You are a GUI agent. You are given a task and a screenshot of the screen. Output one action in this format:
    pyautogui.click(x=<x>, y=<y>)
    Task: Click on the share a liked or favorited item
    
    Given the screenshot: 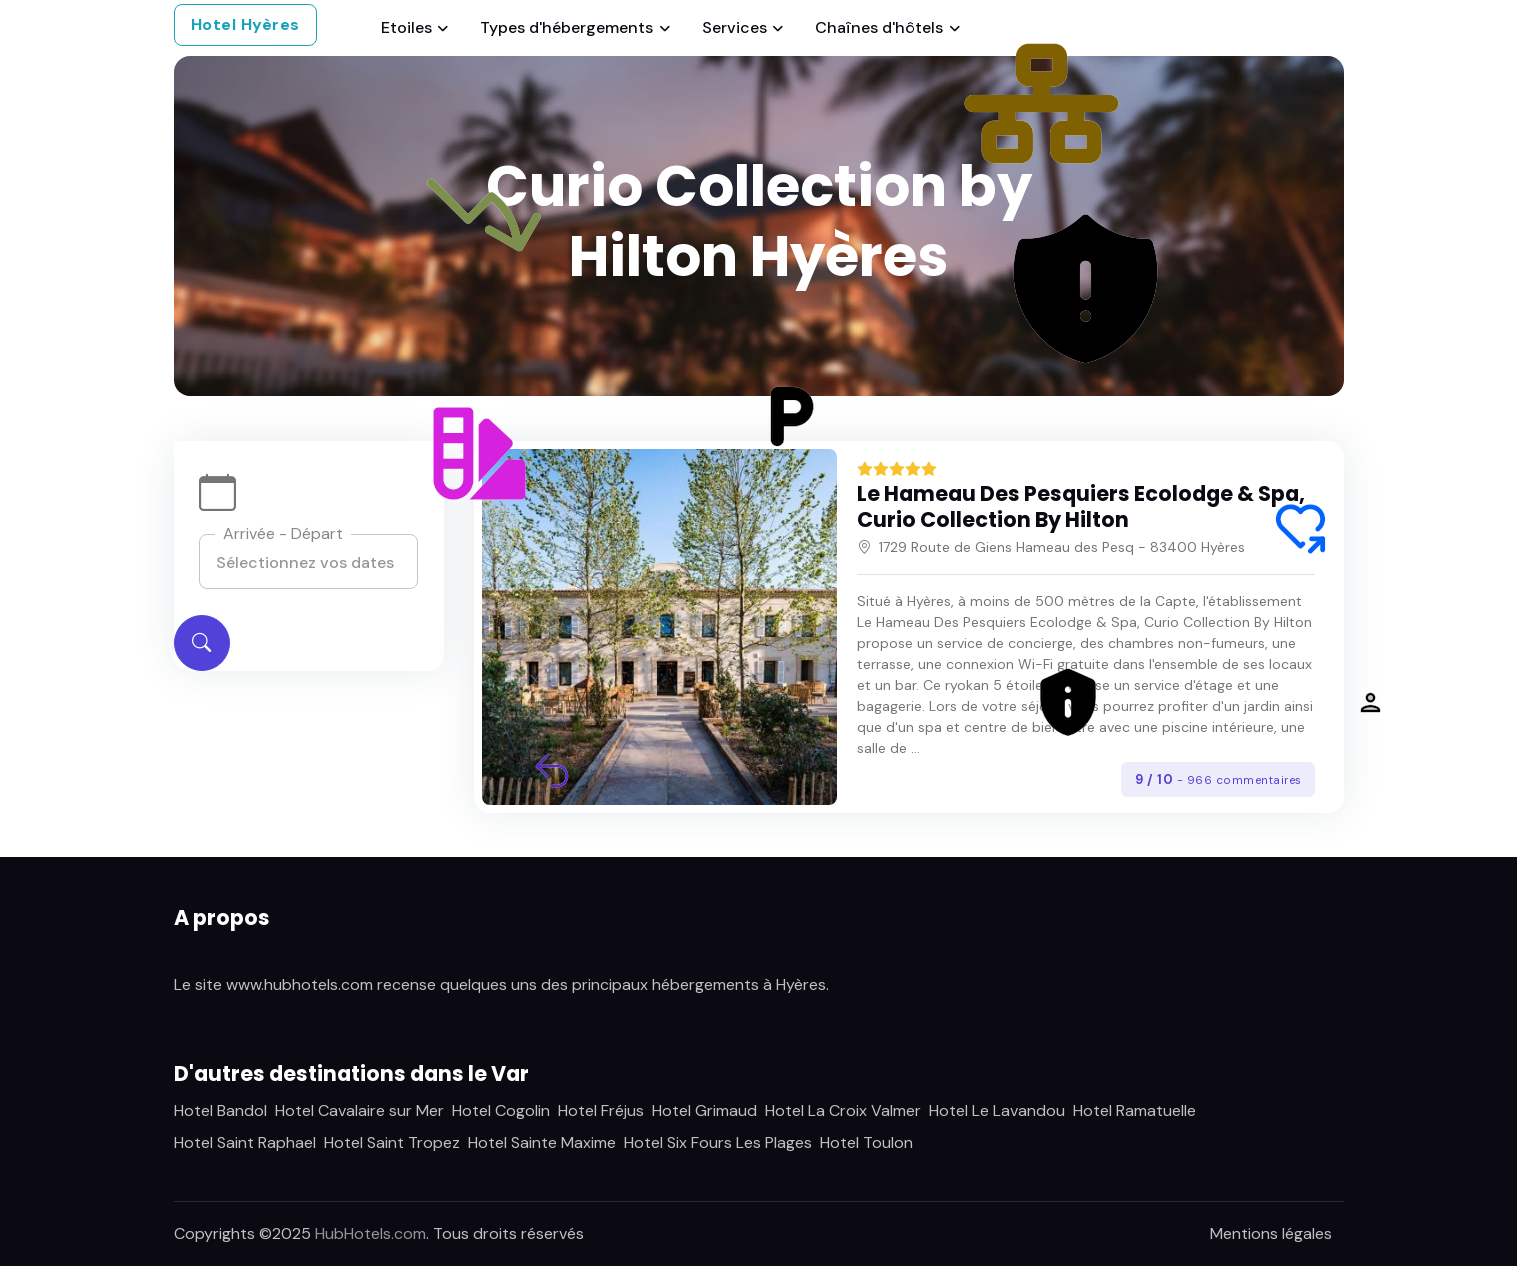 What is the action you would take?
    pyautogui.click(x=1300, y=526)
    